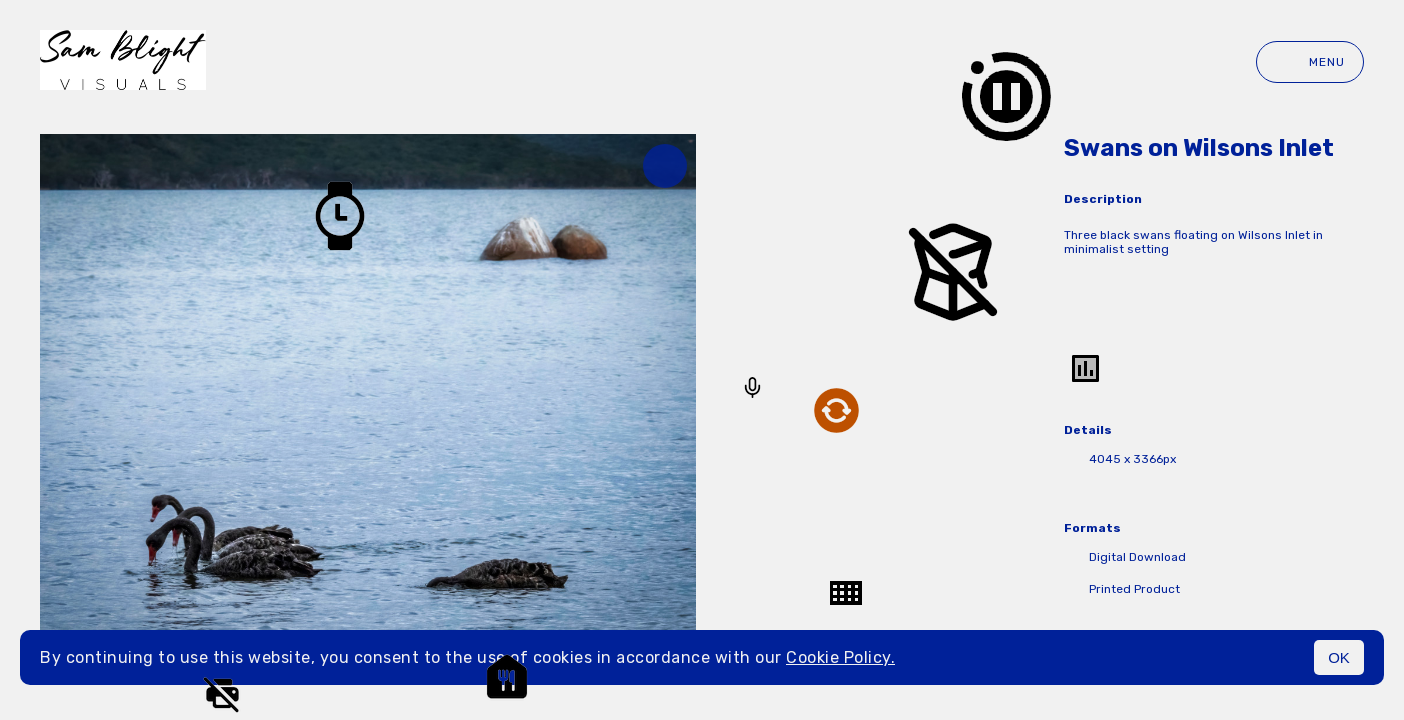  What do you see at coordinates (953, 272) in the screenshot?
I see `disable 3D object rendering` at bounding box center [953, 272].